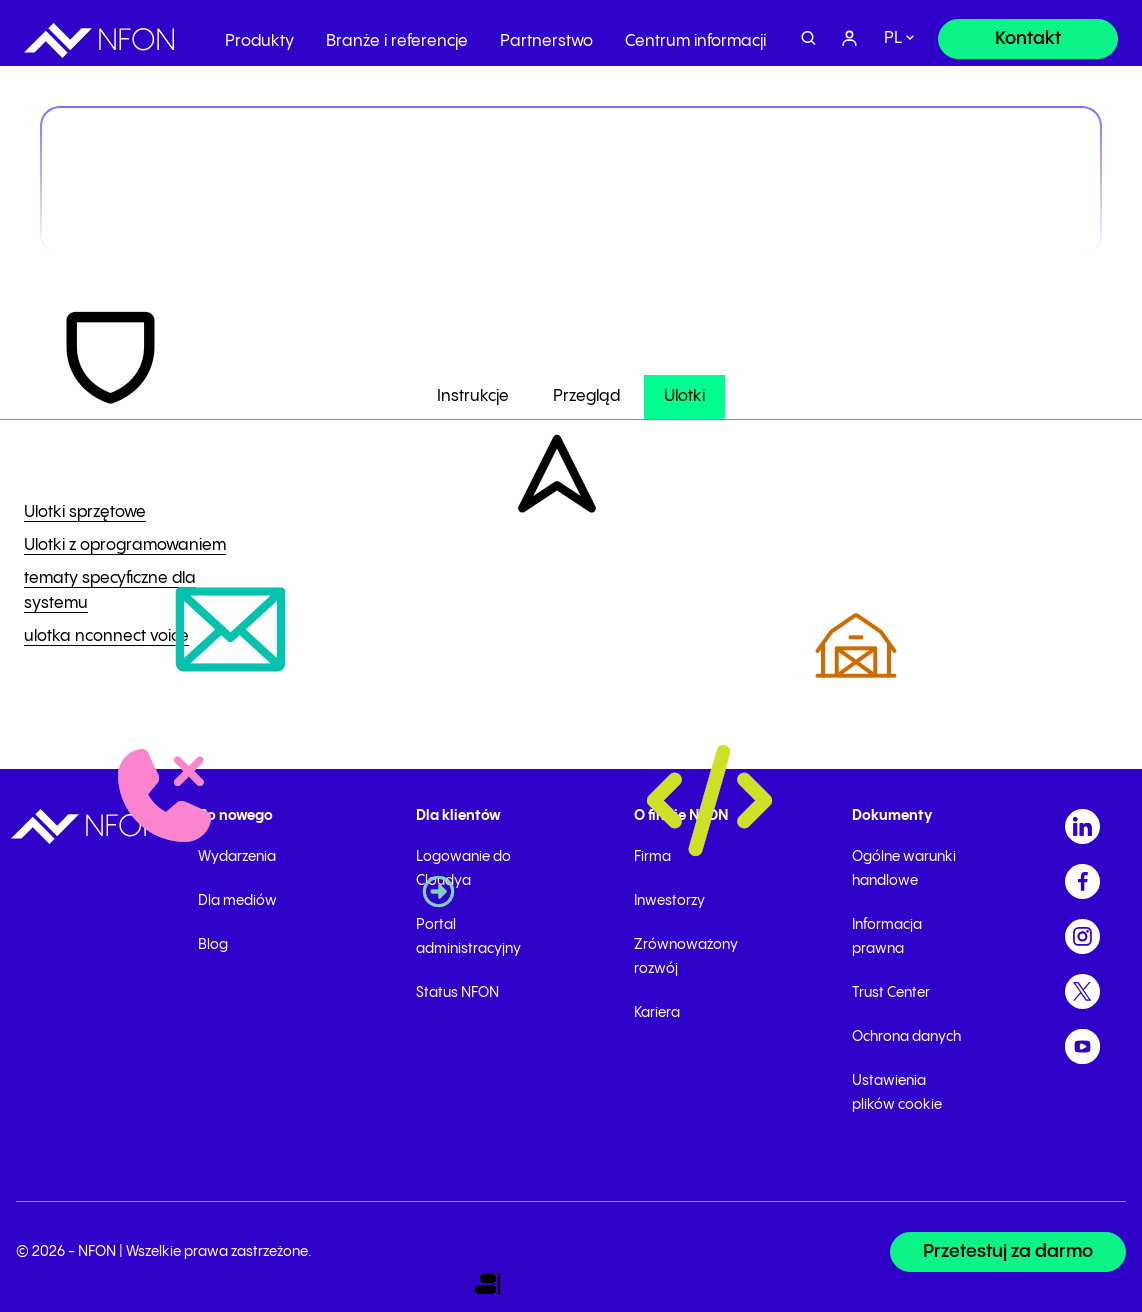 This screenshot has height=1312, width=1142. Describe the element at coordinates (110, 352) in the screenshot. I see `access security or privacy settings` at that location.